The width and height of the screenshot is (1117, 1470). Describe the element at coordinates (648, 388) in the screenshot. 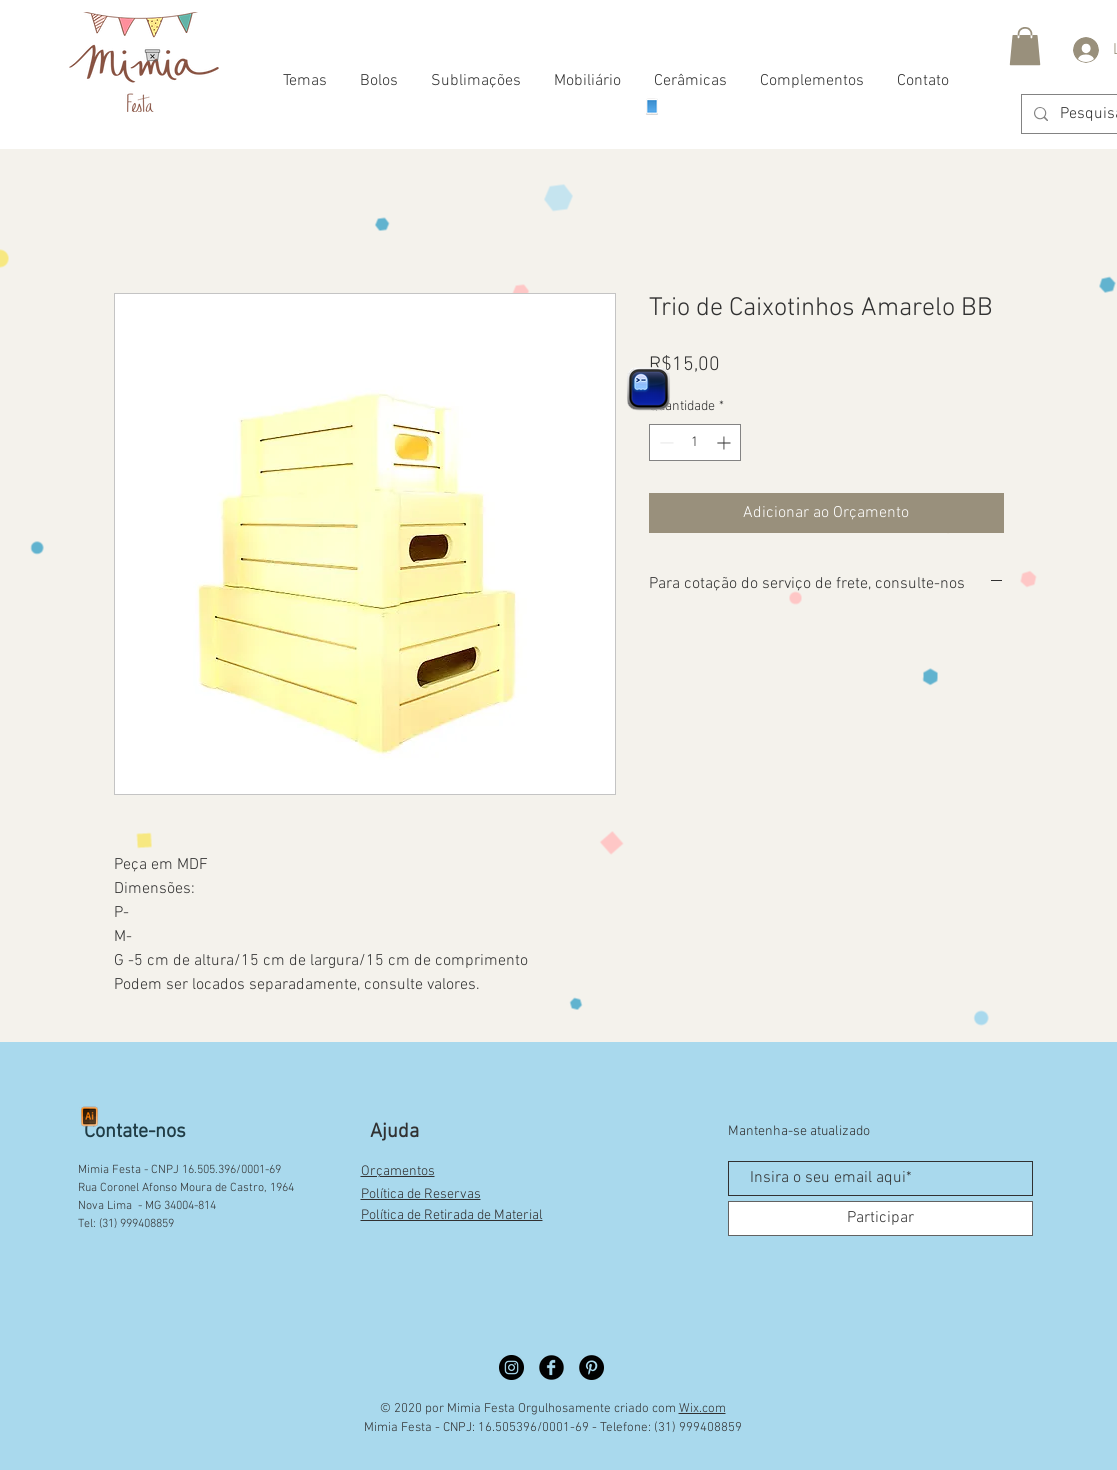

I see `open ghostty terminal emulator` at that location.